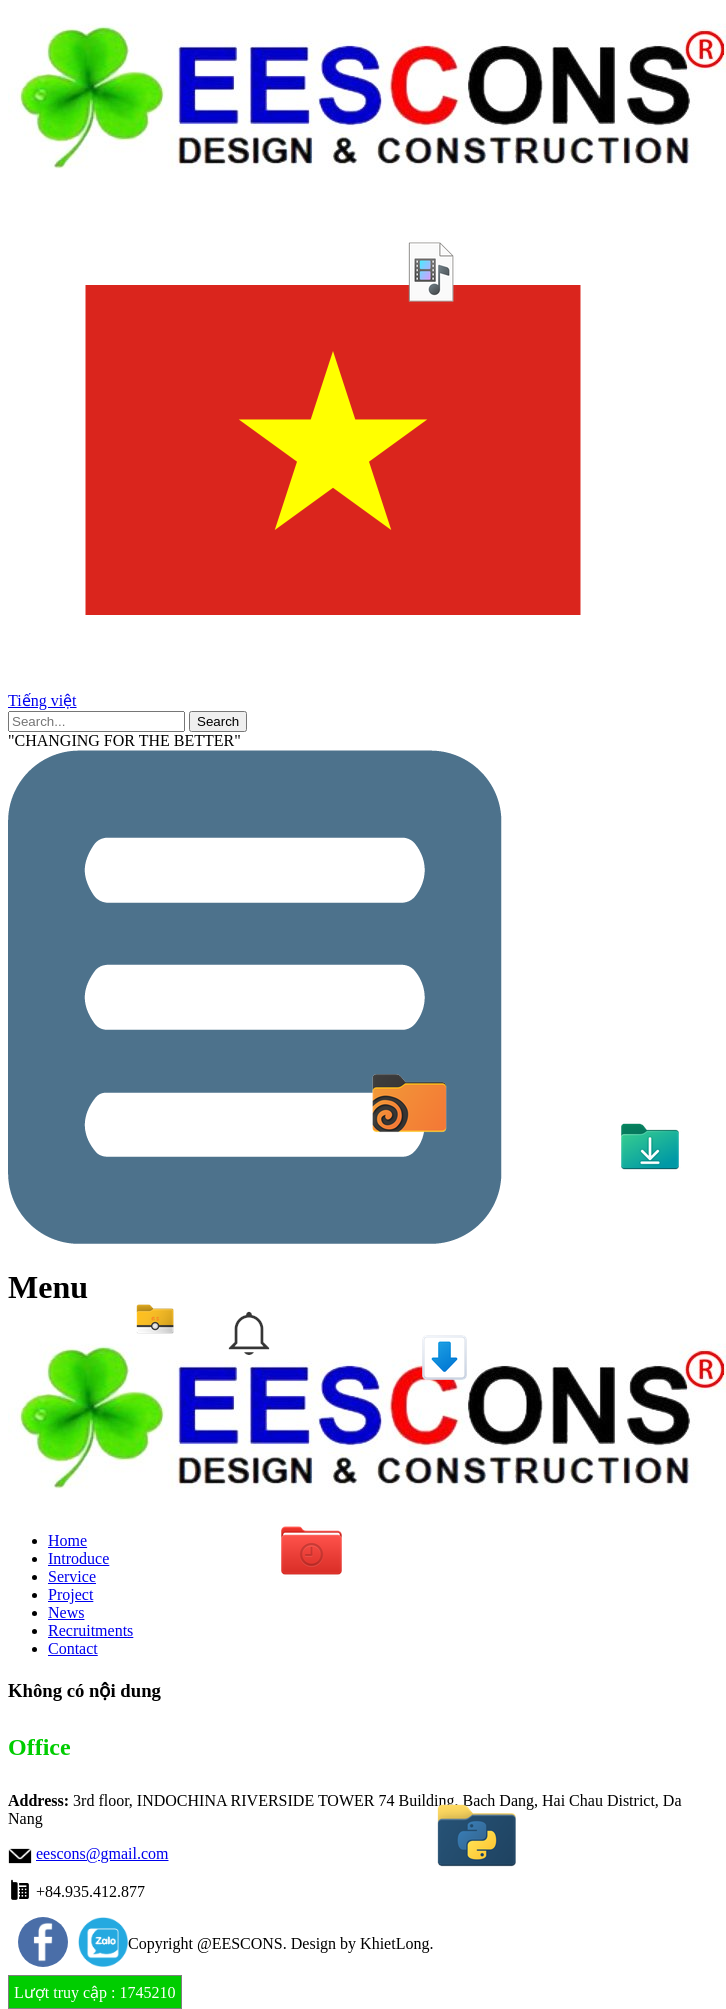 This screenshot has height=2009, width=726. Describe the element at coordinates (431, 272) in the screenshot. I see `open a media file containing audio or video content` at that location.